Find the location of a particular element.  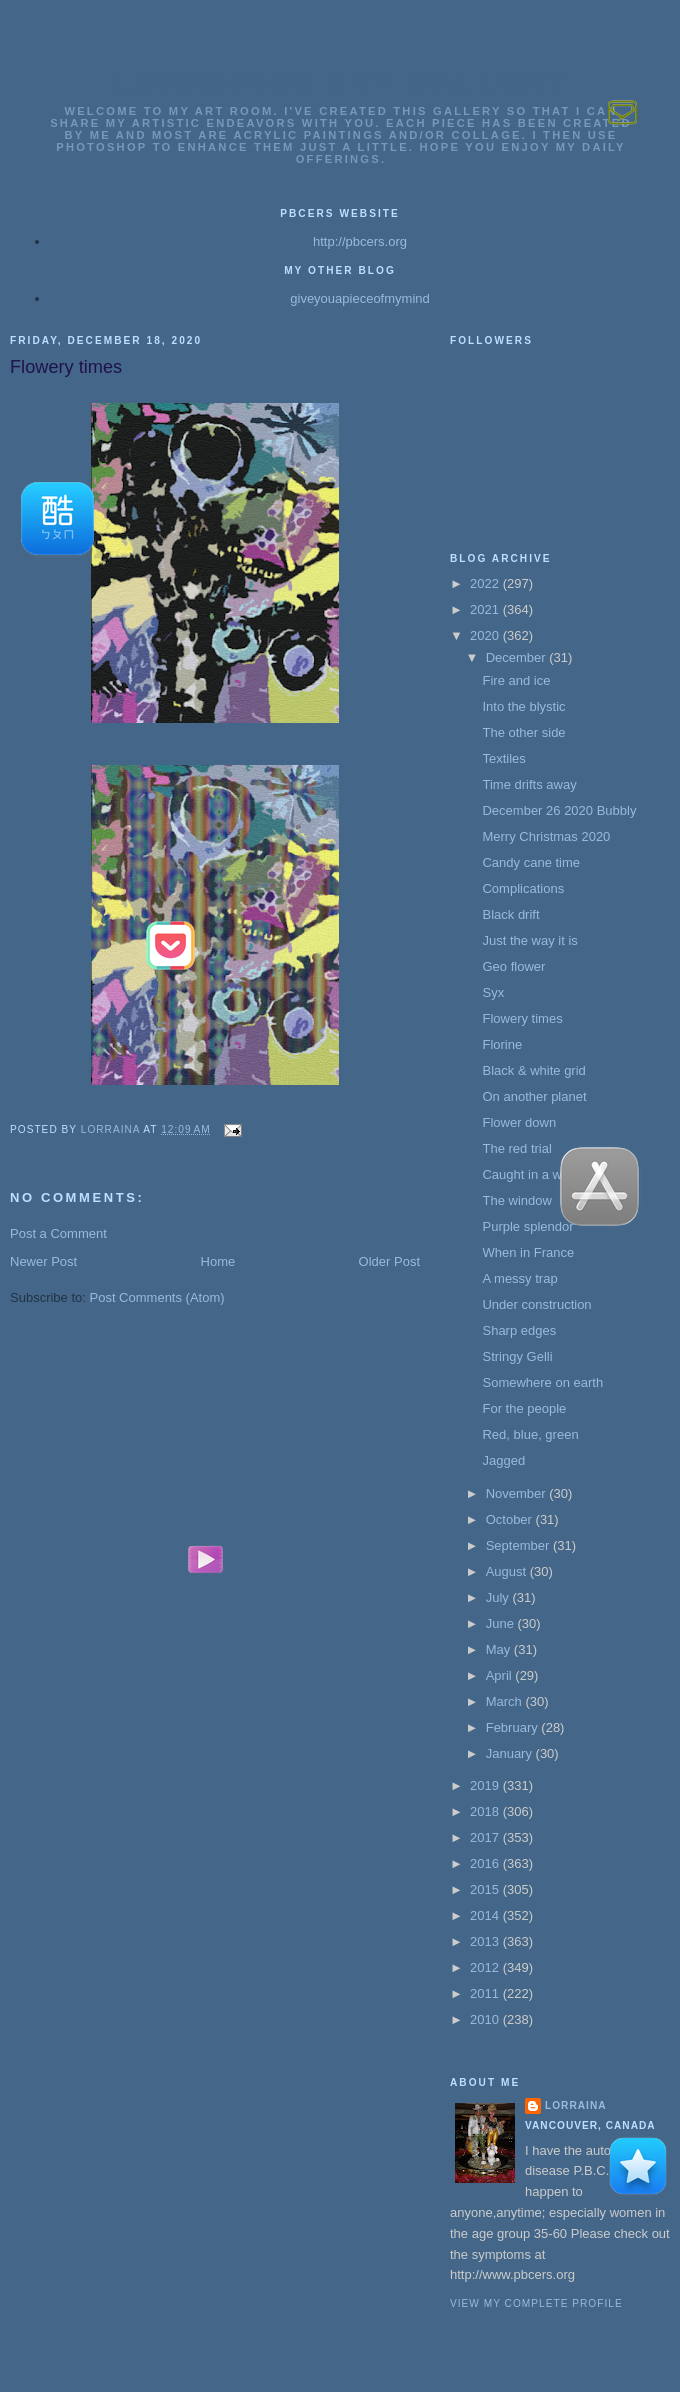

open IBus Chewing input method settings is located at coordinates (57, 518).